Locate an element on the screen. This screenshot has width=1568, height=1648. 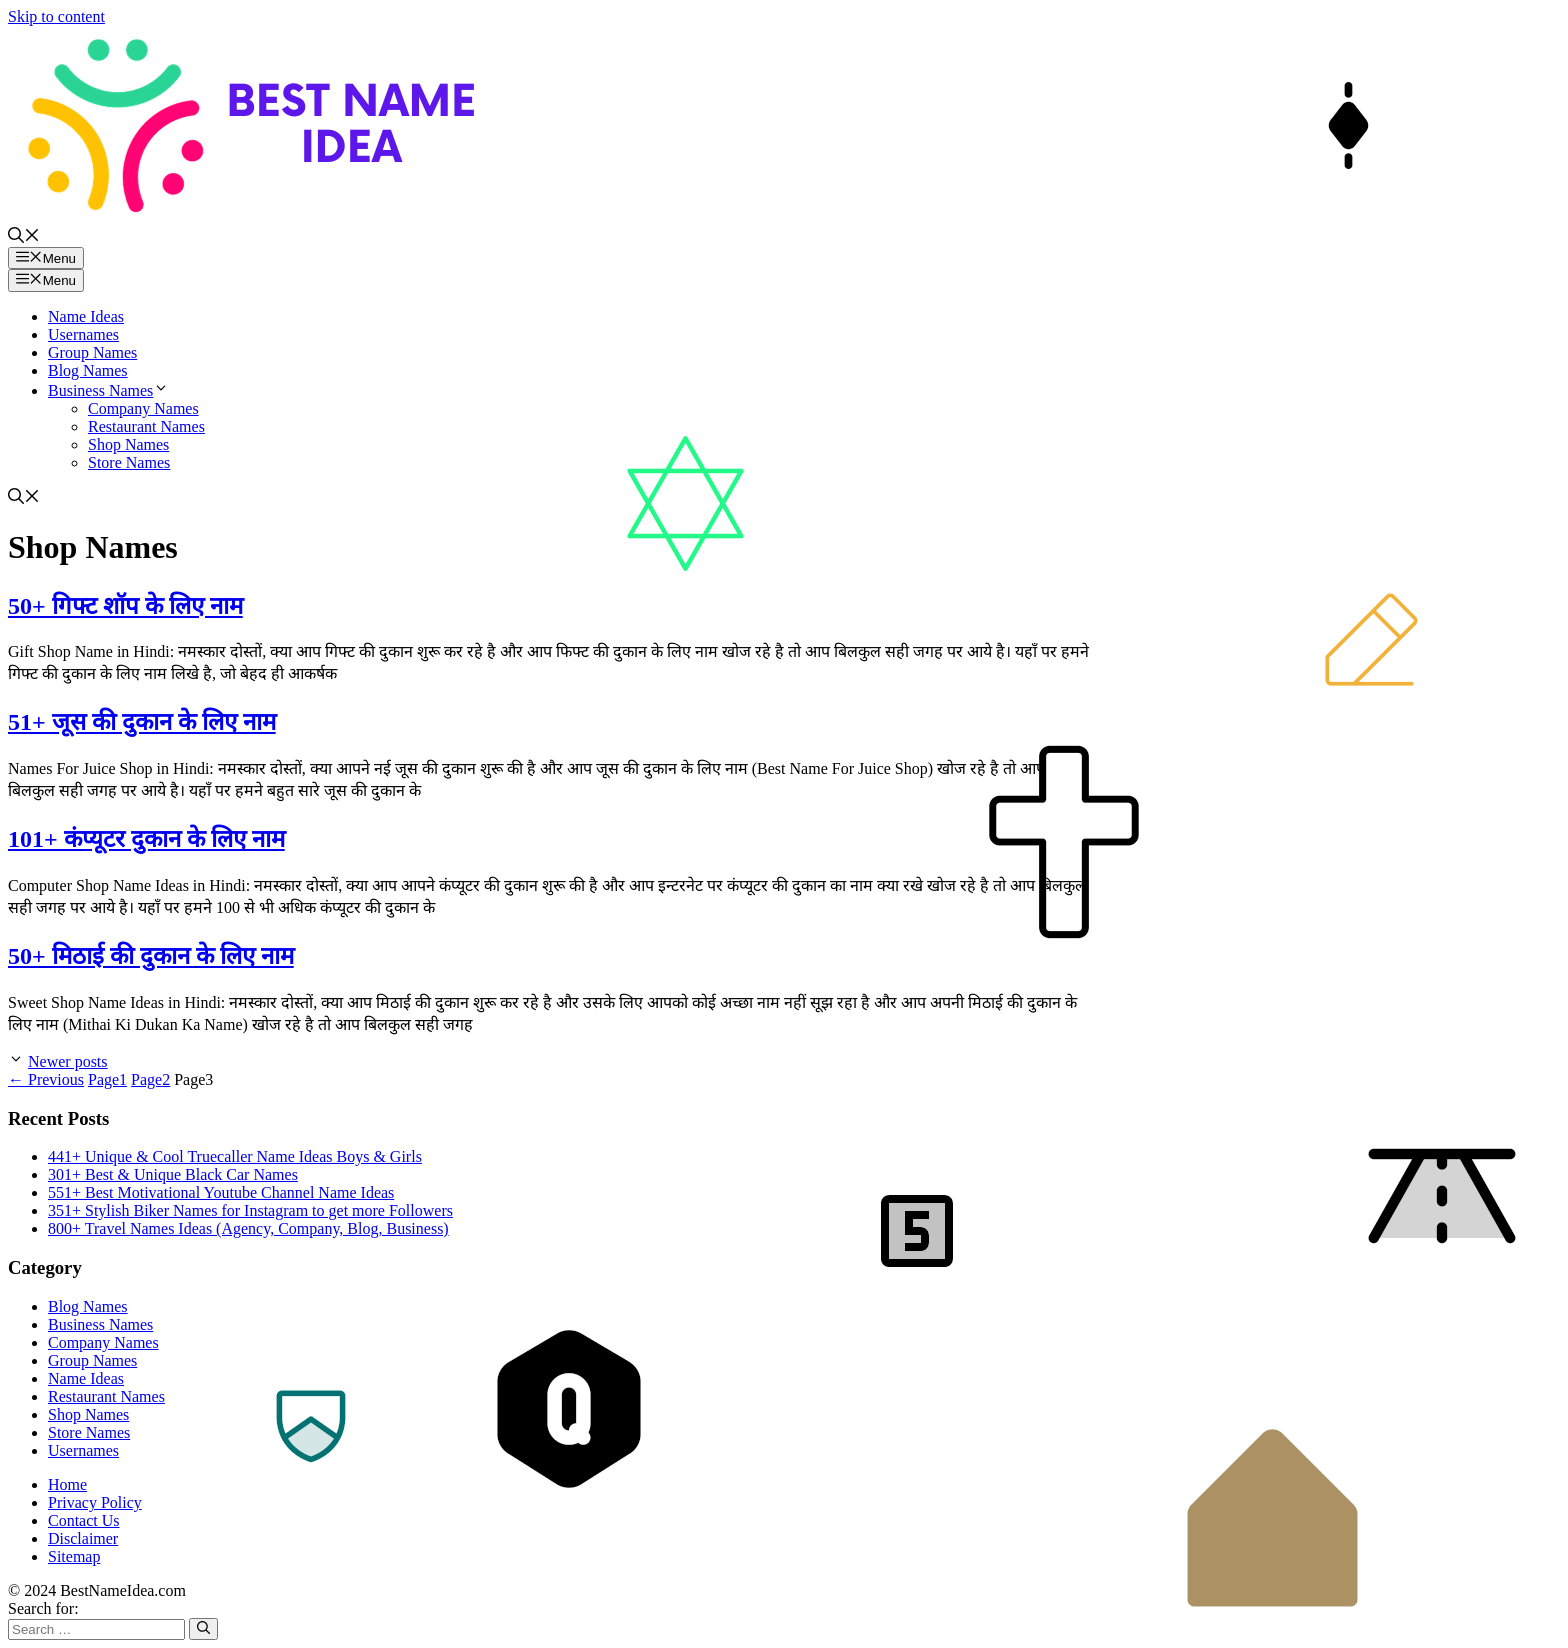
represents a religious or faith-based feature is located at coordinates (1064, 842).